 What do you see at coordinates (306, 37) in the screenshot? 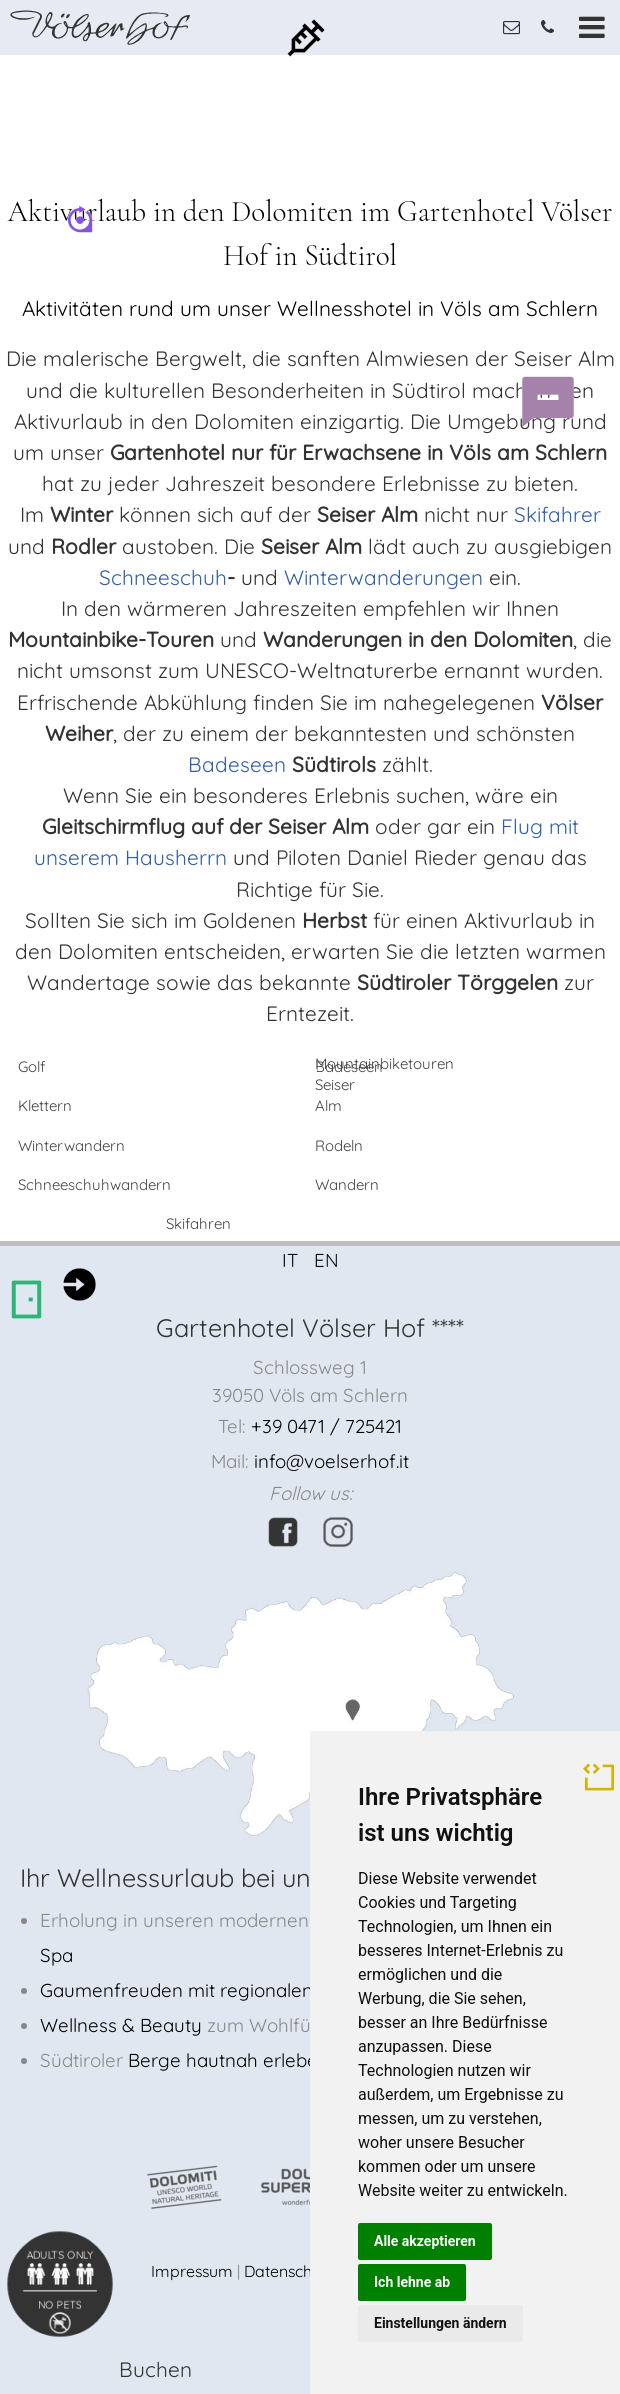
I see `access vaccination or immunization records` at bounding box center [306, 37].